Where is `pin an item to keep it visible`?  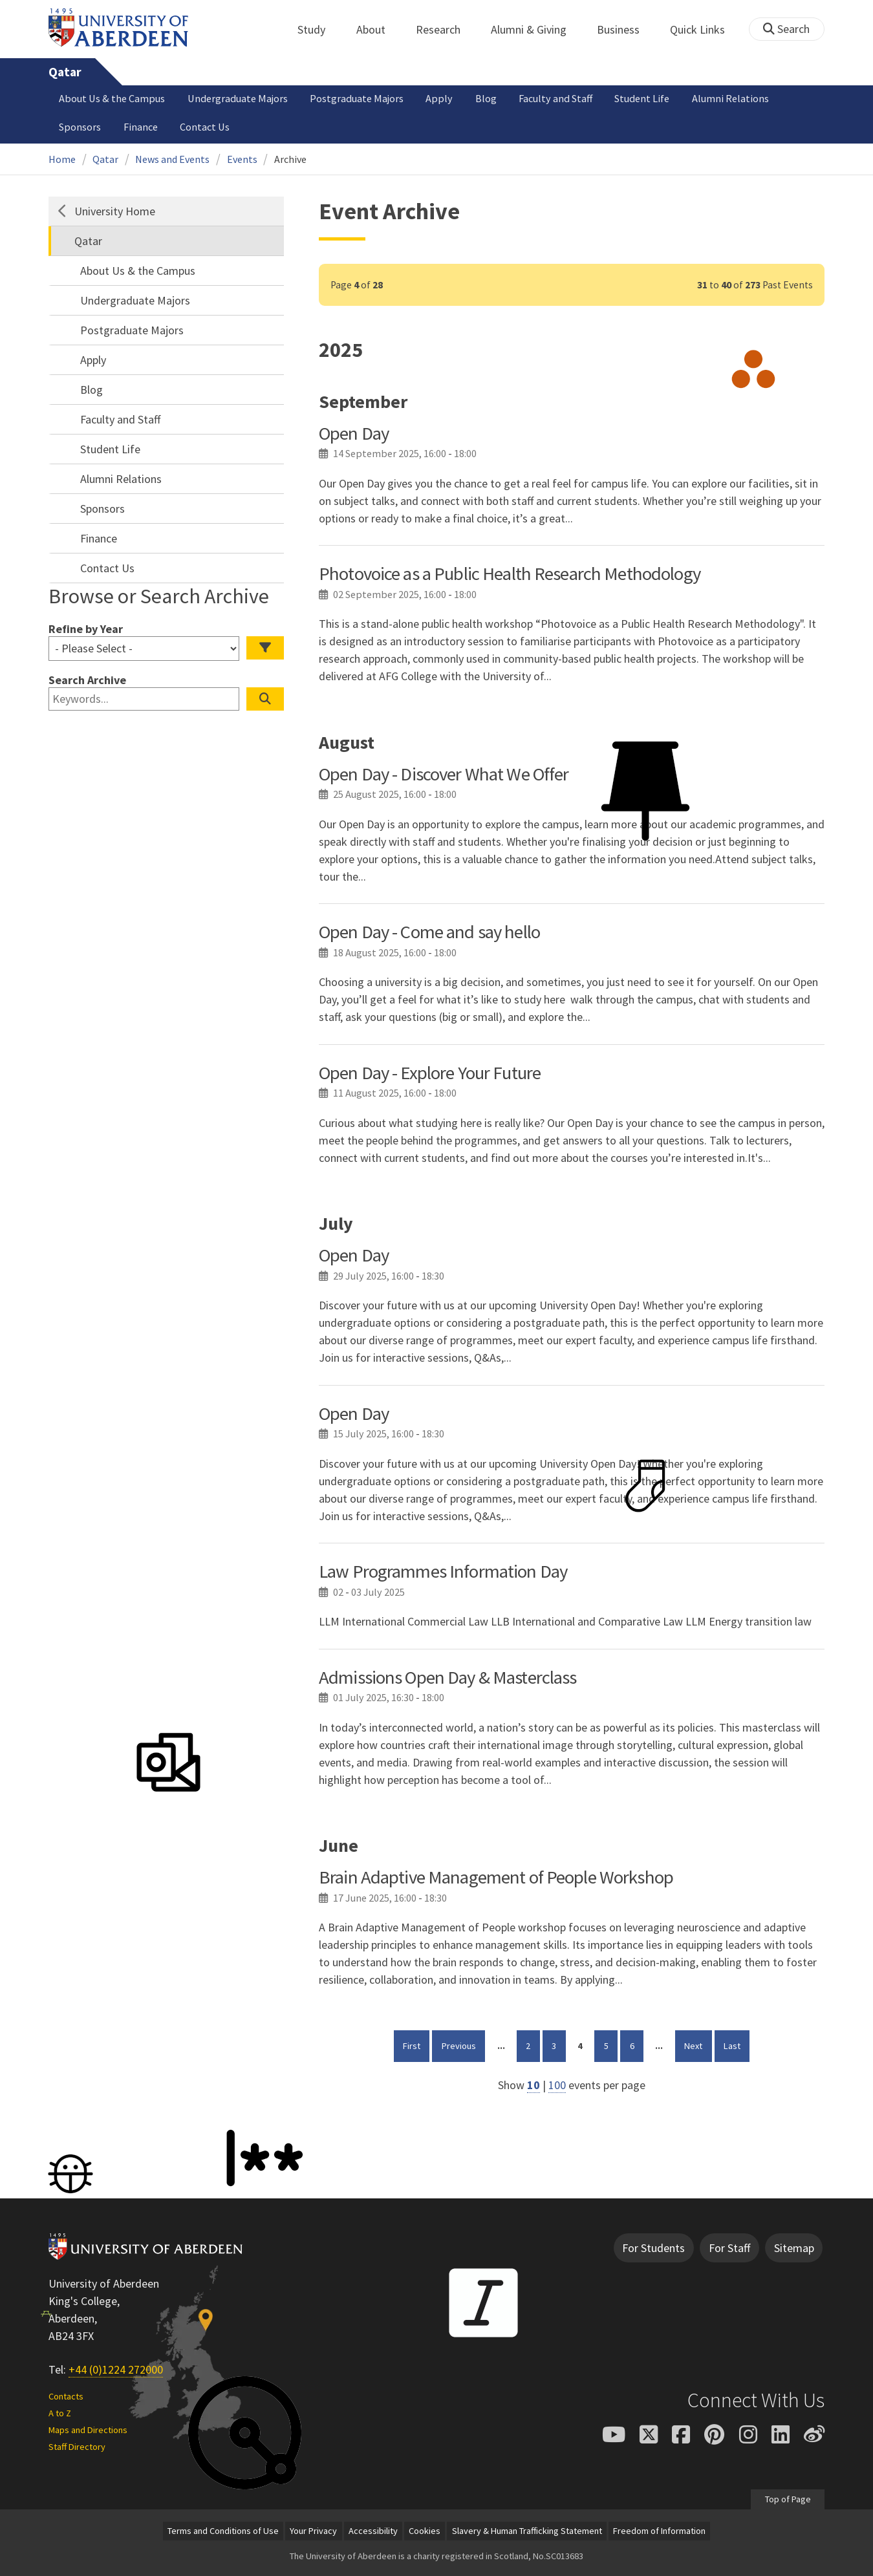
pin an item to keep it visible is located at coordinates (645, 786).